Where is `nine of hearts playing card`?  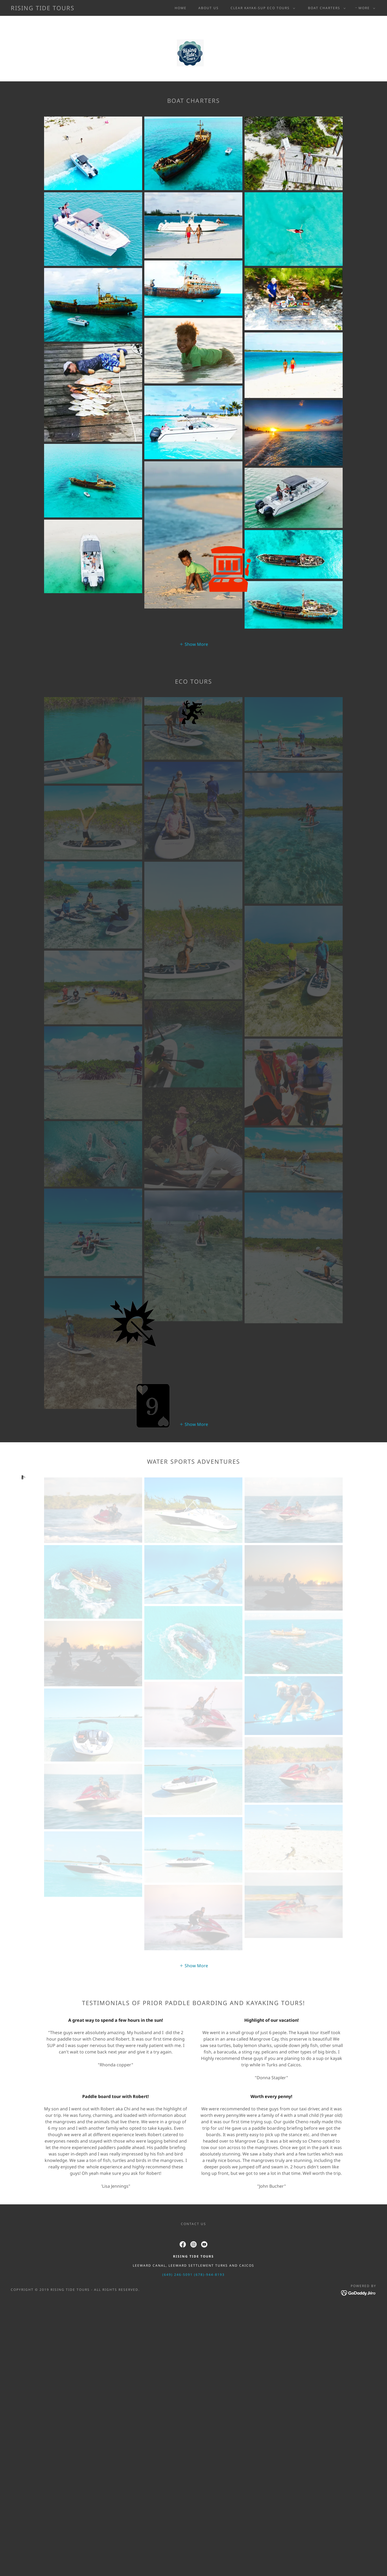
nine of hearts playing card is located at coordinates (153, 1406).